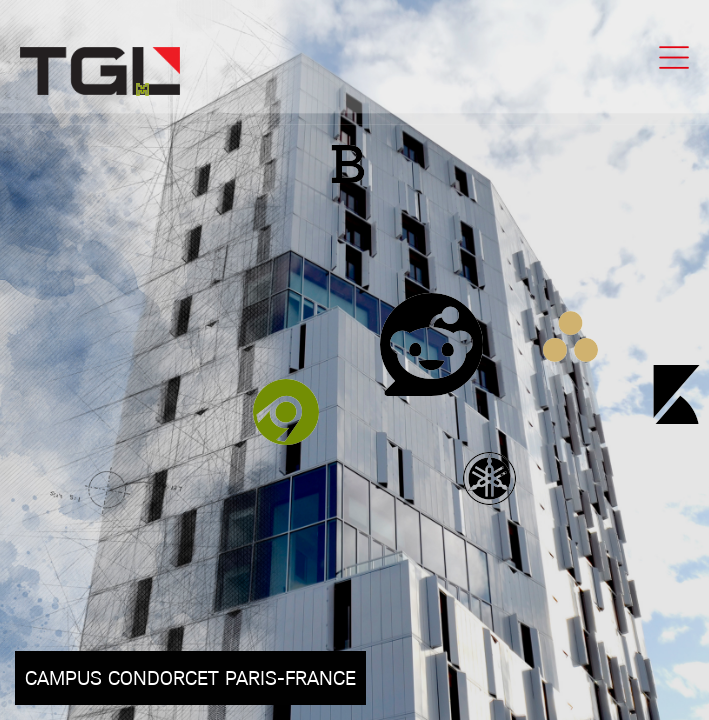 This screenshot has width=709, height=720. What do you see at coordinates (348, 164) in the screenshot?
I see `braintree payment gateway integration` at bounding box center [348, 164].